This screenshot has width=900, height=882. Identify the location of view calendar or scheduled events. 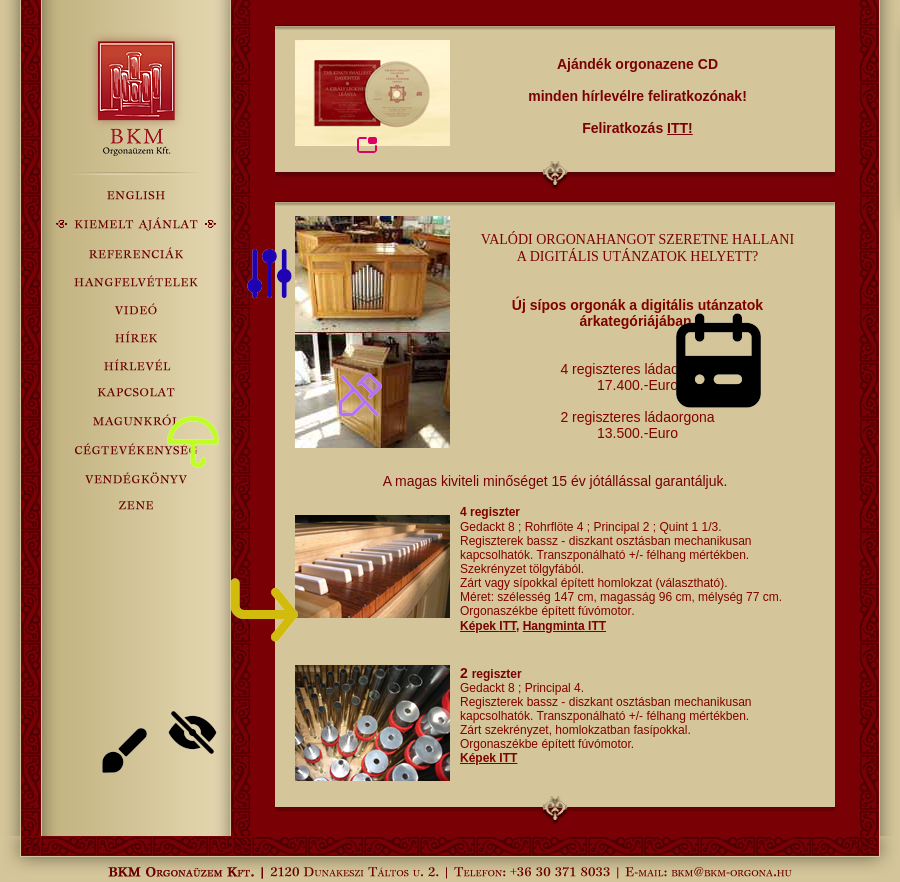
(718, 360).